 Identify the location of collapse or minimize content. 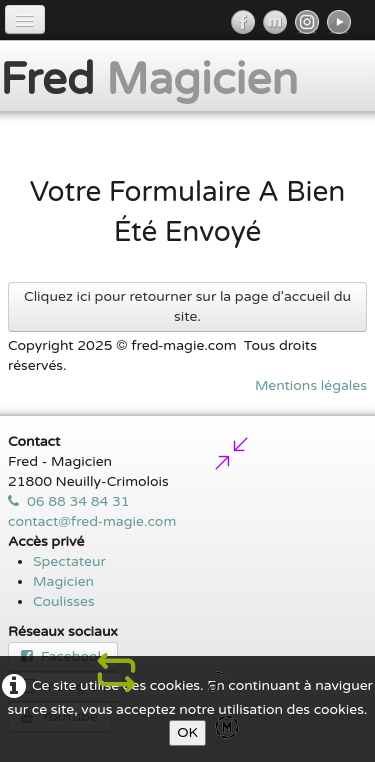
(231, 453).